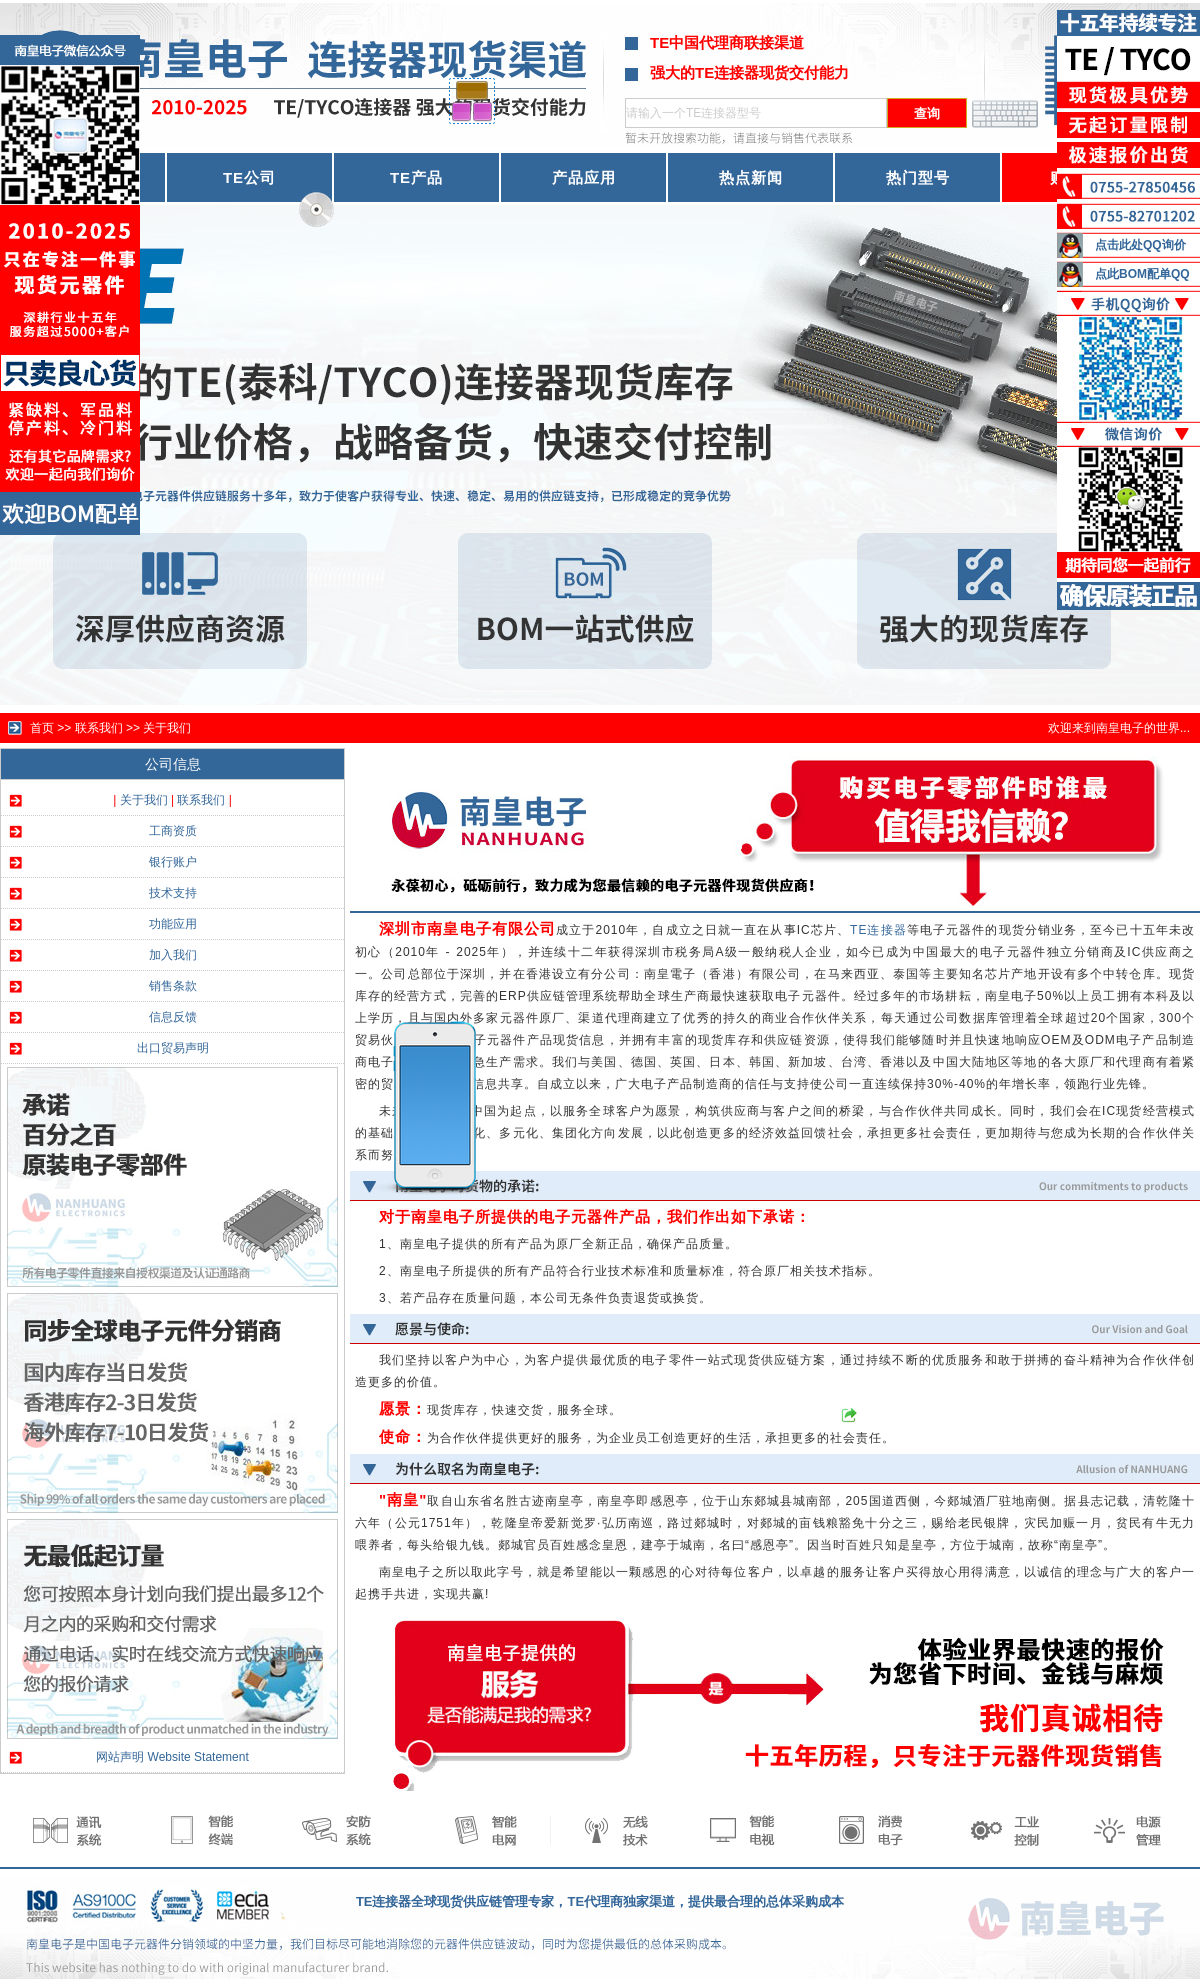  Describe the element at coordinates (1005, 114) in the screenshot. I see `access keyboard settings` at that location.